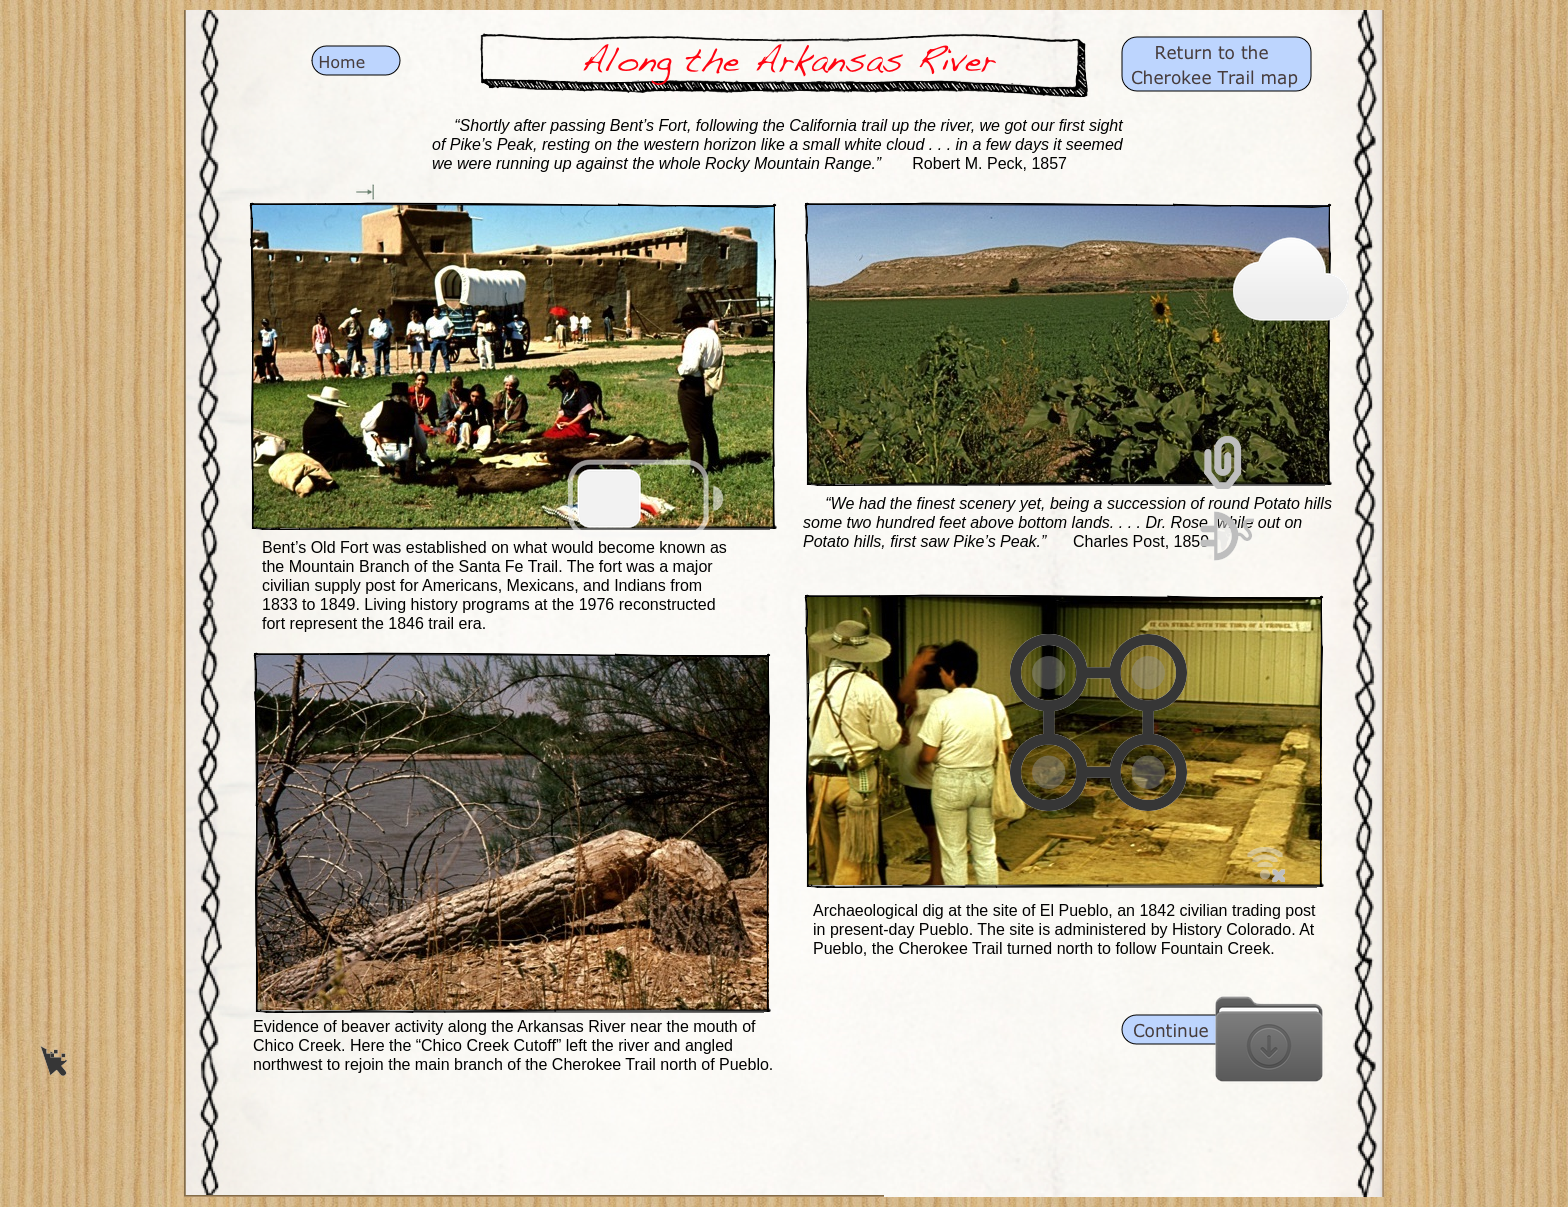  What do you see at coordinates (1098, 722) in the screenshot?
I see `configure hot corners behavior` at bounding box center [1098, 722].